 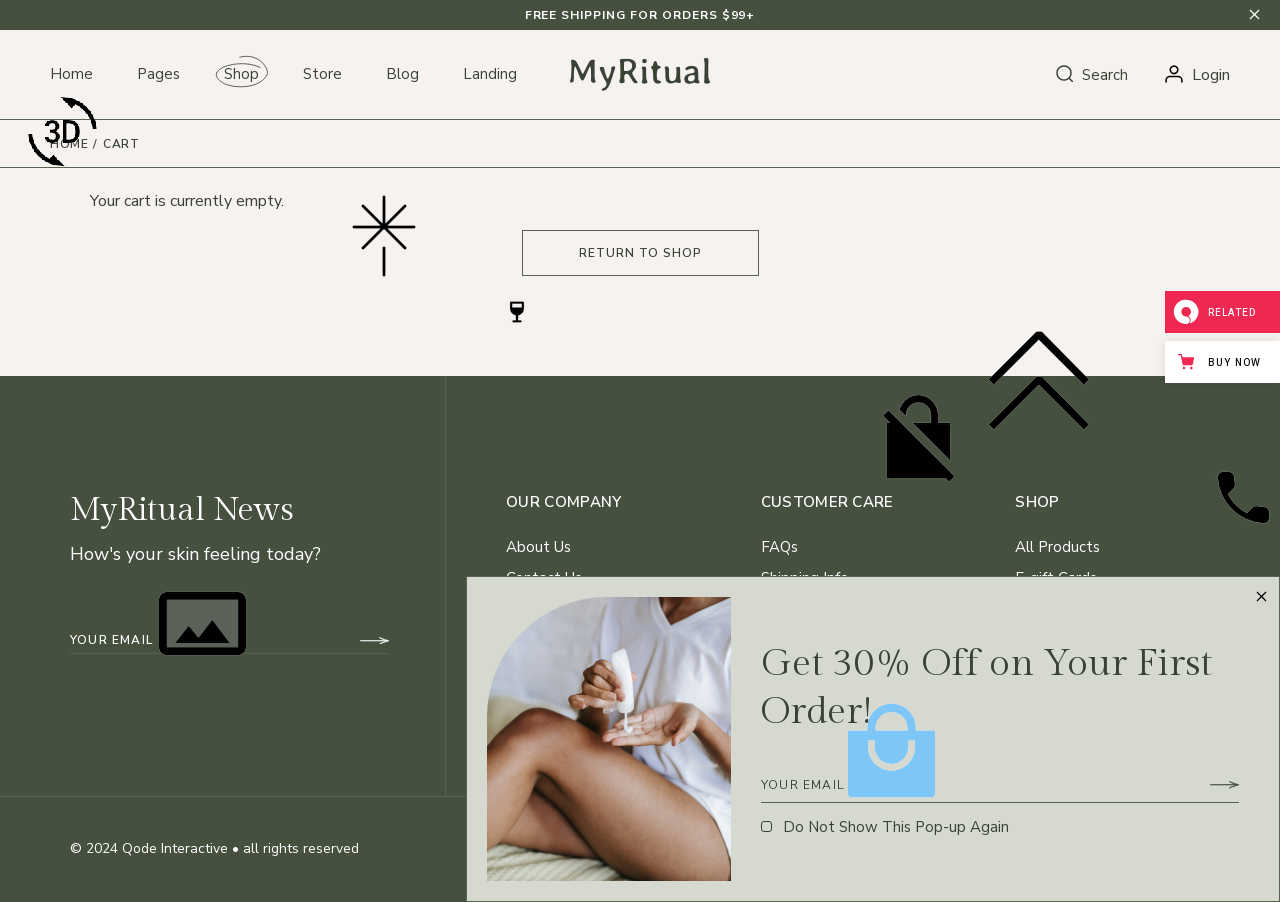 I want to click on indicates connection is not encrypted or secure, so click(x=918, y=438).